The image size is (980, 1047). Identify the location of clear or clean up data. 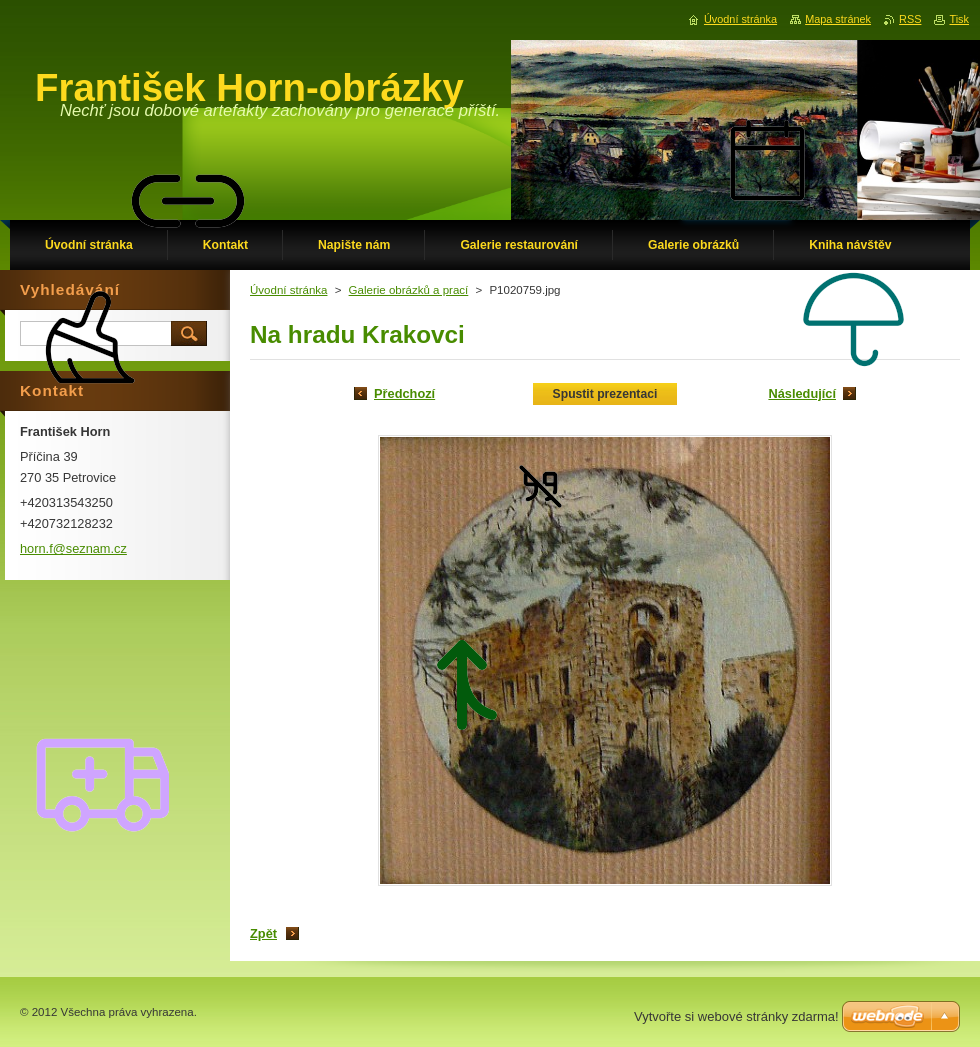
(88, 340).